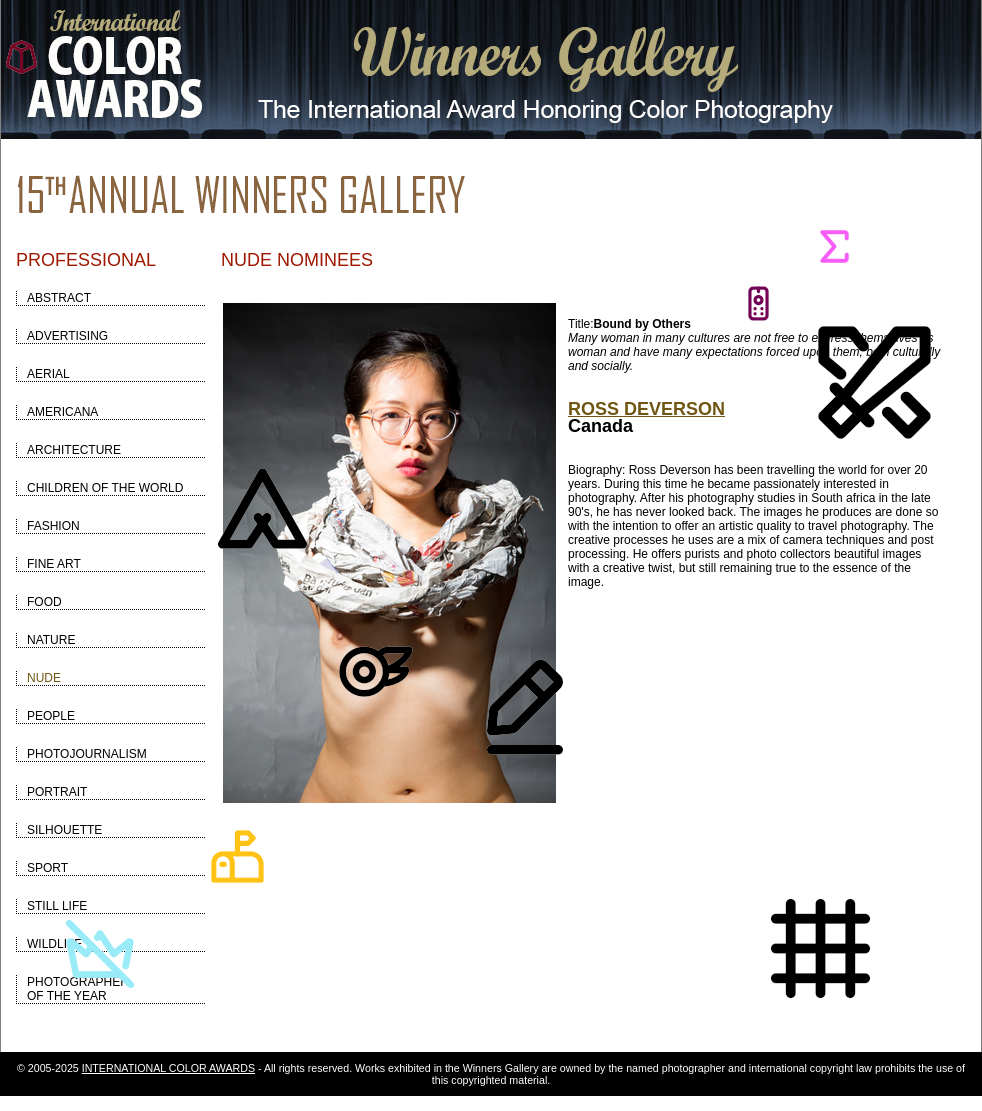 The image size is (982, 1111). I want to click on access remote control settings, so click(758, 303).